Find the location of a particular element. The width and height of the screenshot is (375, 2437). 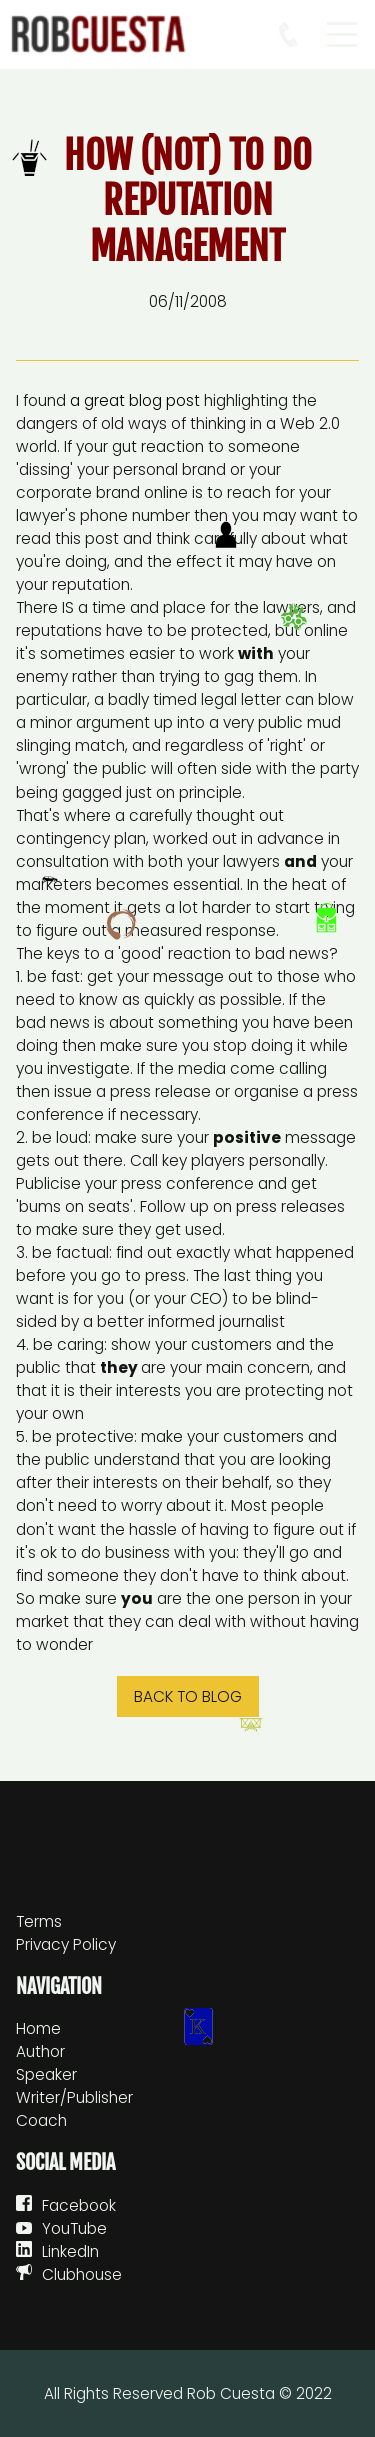

a throwing star or shuriken weapon in a game inventory is located at coordinates (293, 616).